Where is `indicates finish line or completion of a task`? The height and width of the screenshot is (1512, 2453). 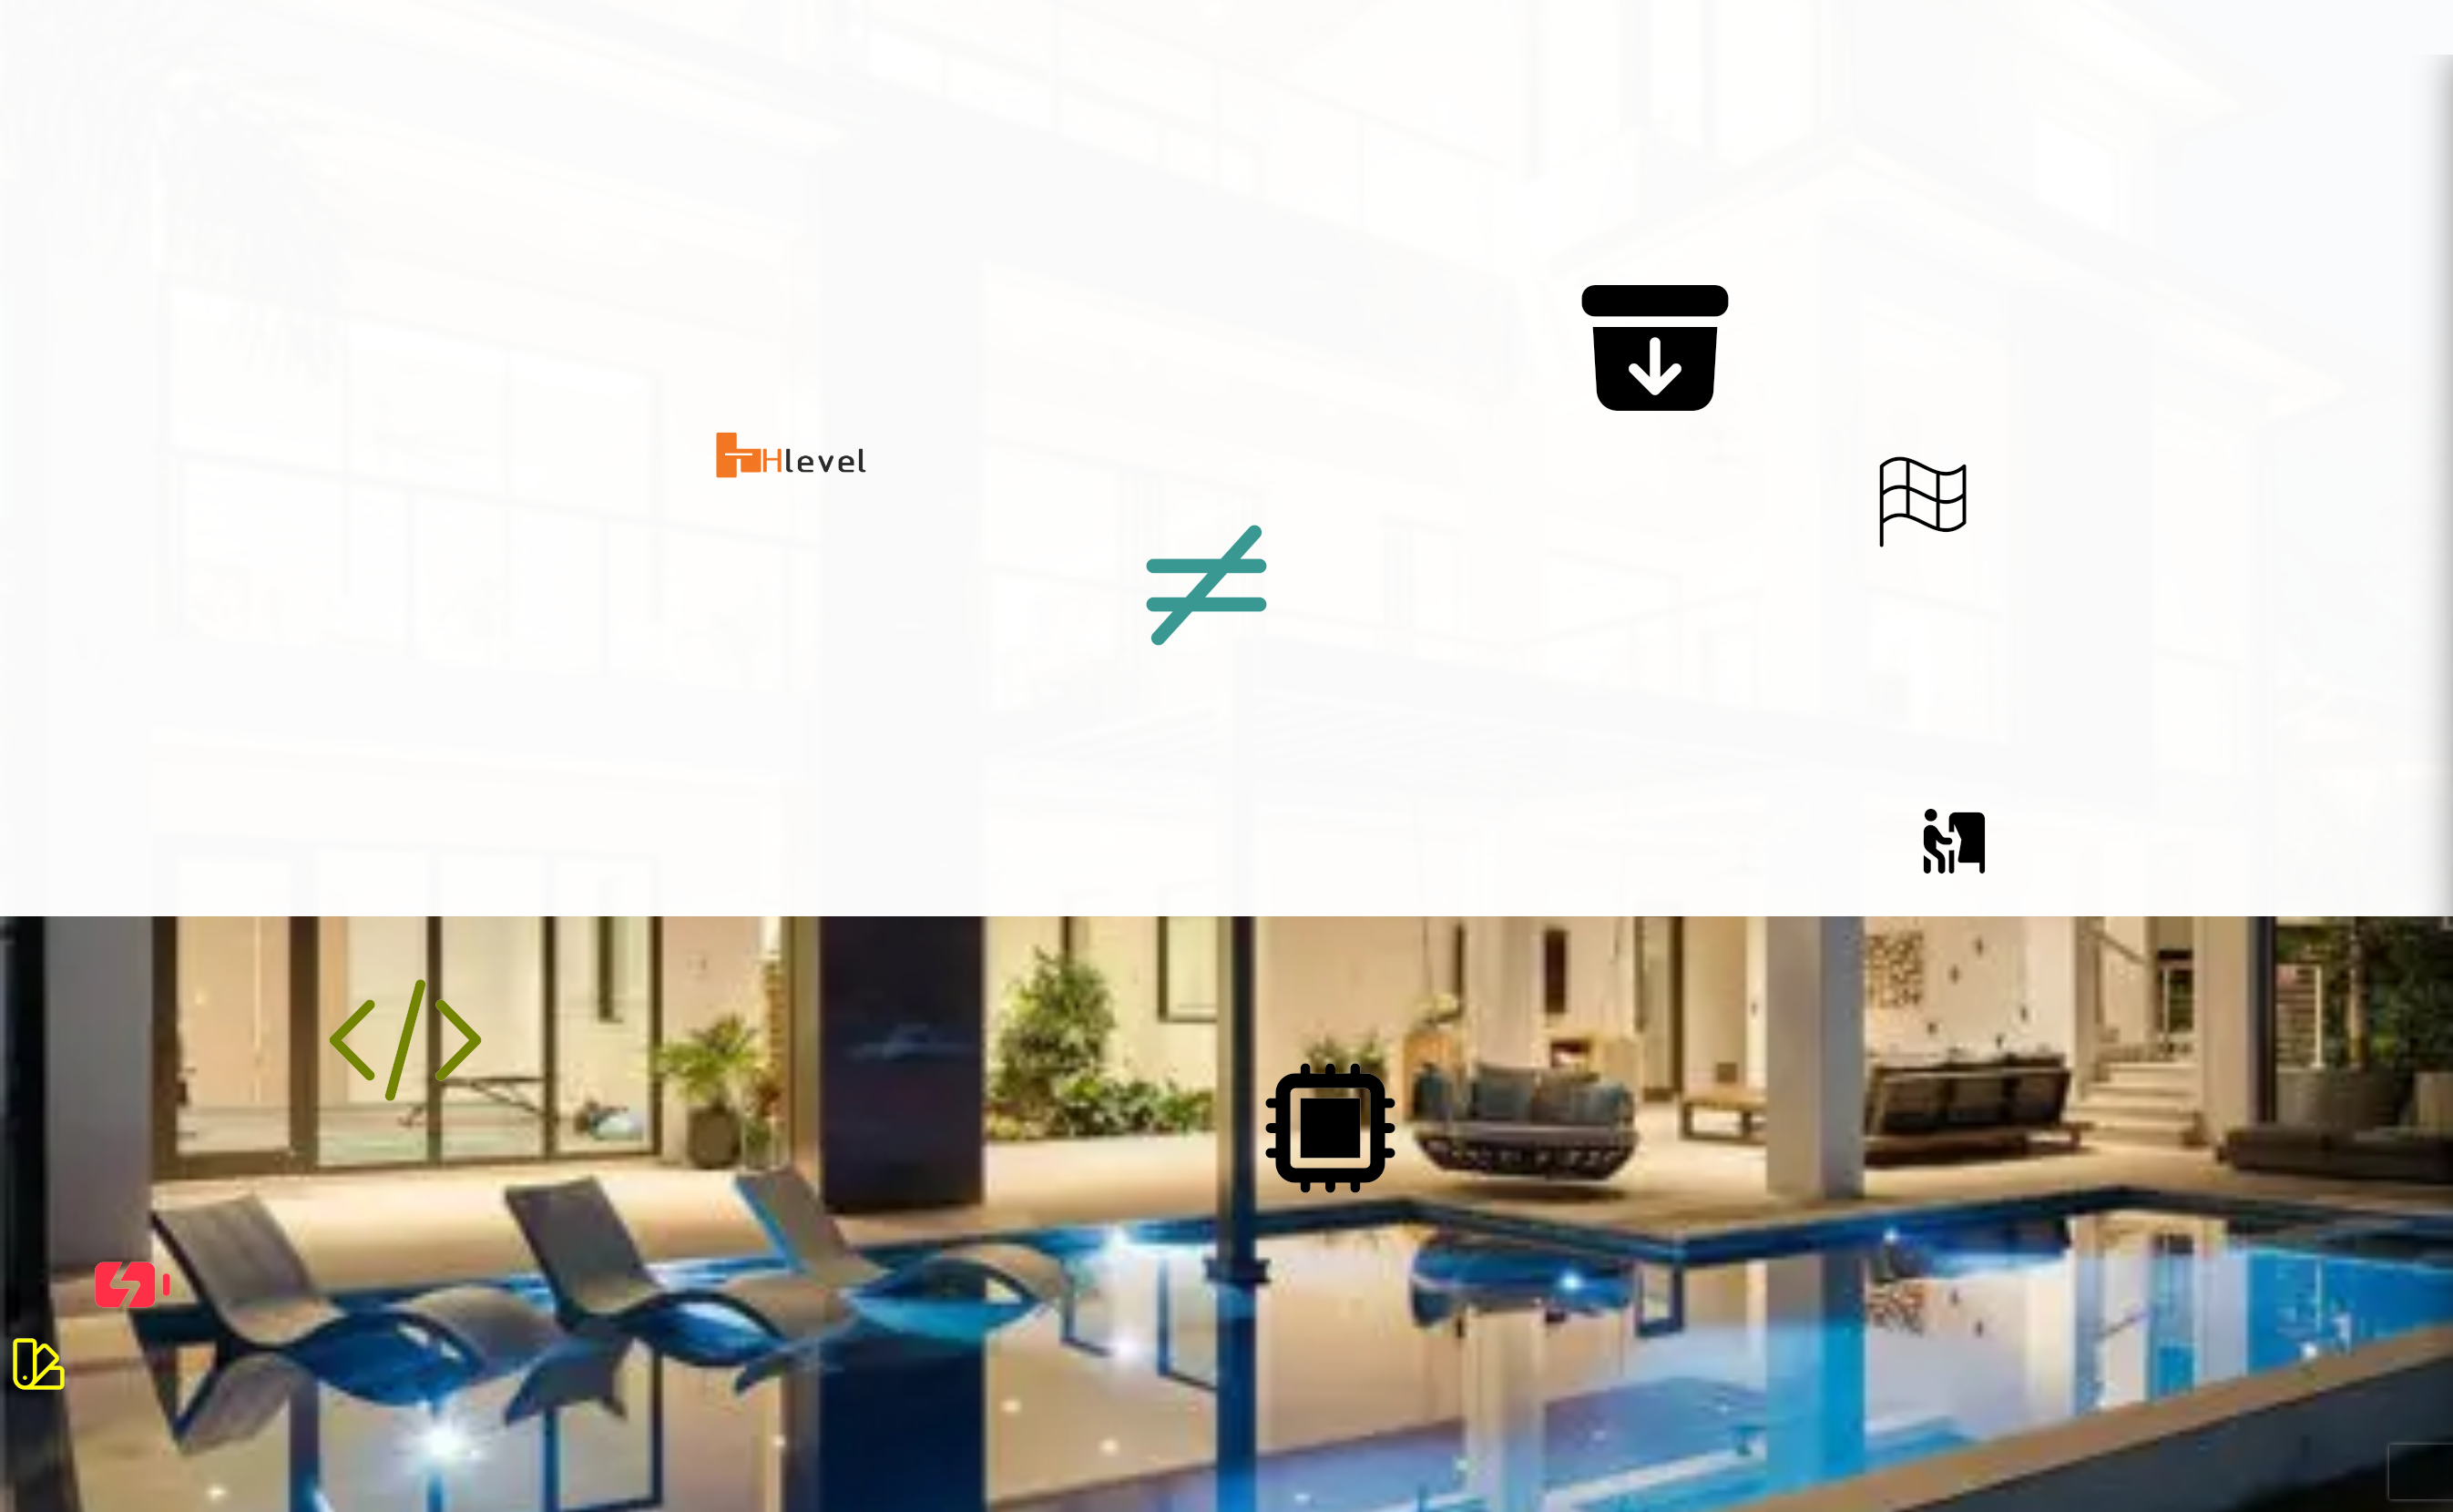
indicates finish line or completion of a task is located at coordinates (1919, 500).